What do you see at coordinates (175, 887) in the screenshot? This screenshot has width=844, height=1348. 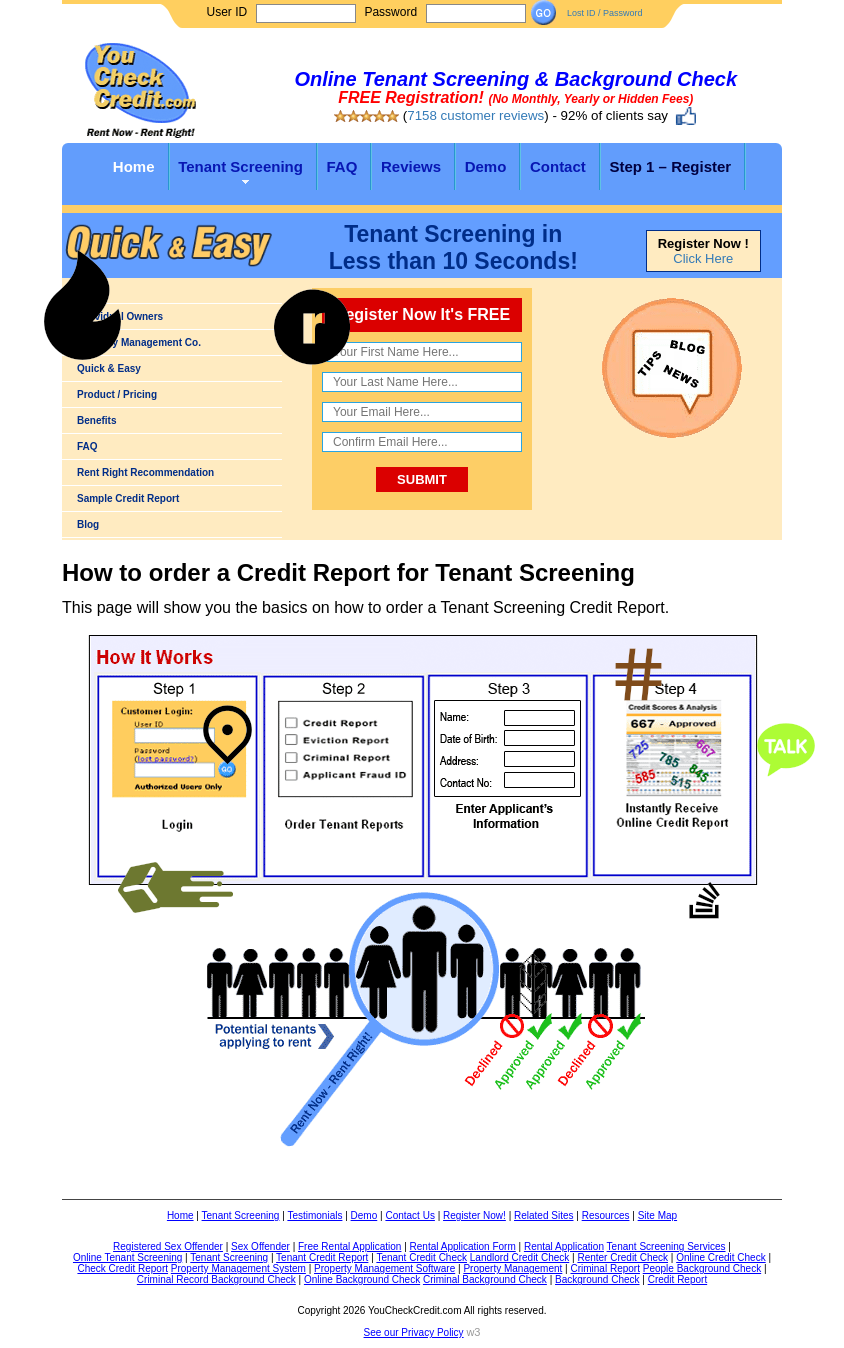 I see `velocity app or service logo` at bounding box center [175, 887].